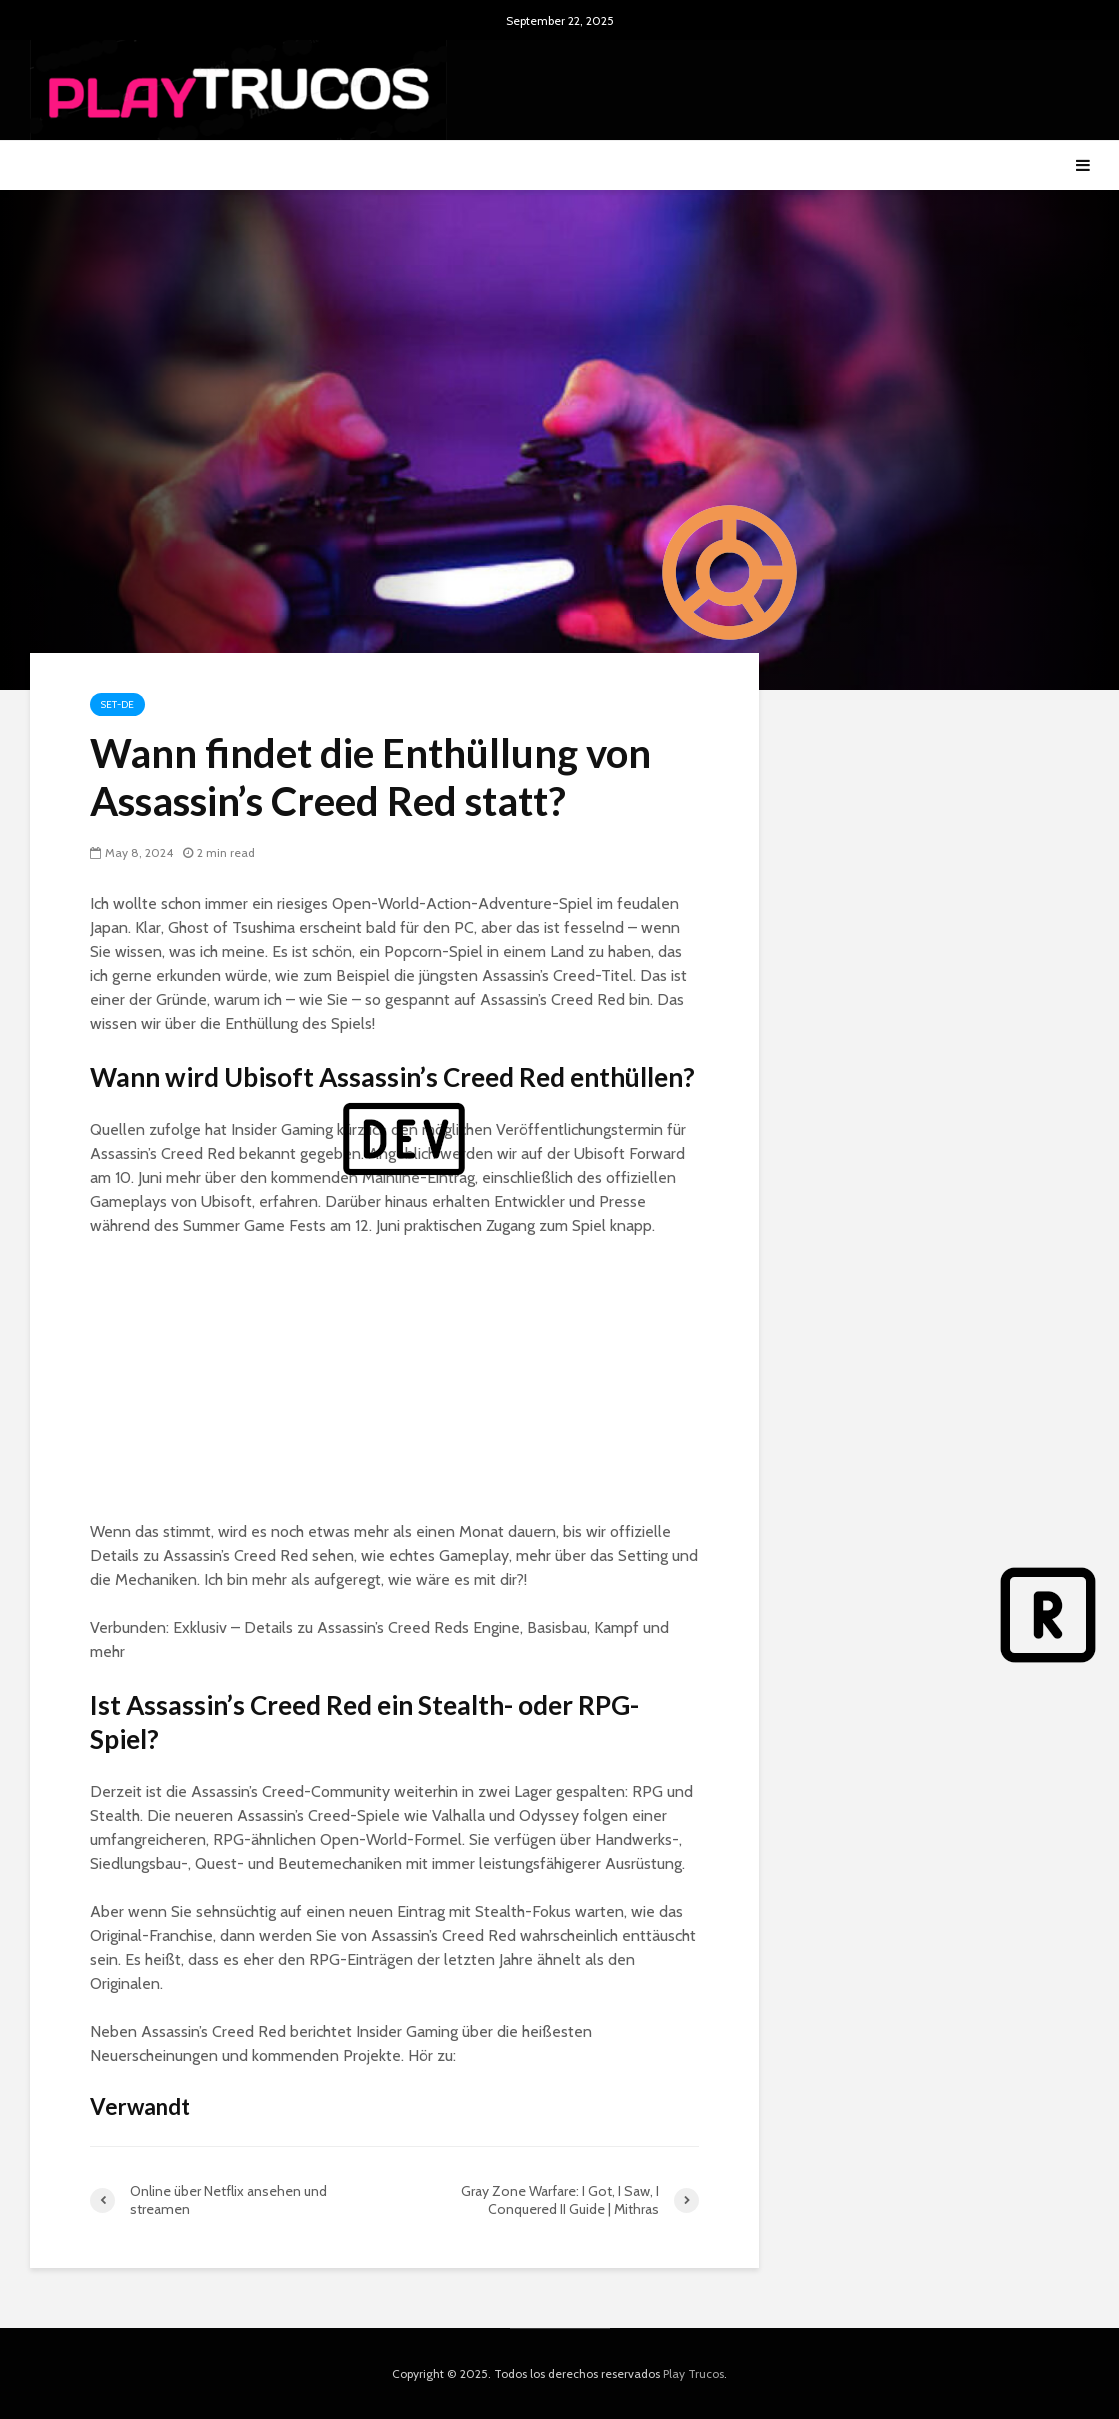  I want to click on view data breakdown in a donut chart, so click(729, 572).